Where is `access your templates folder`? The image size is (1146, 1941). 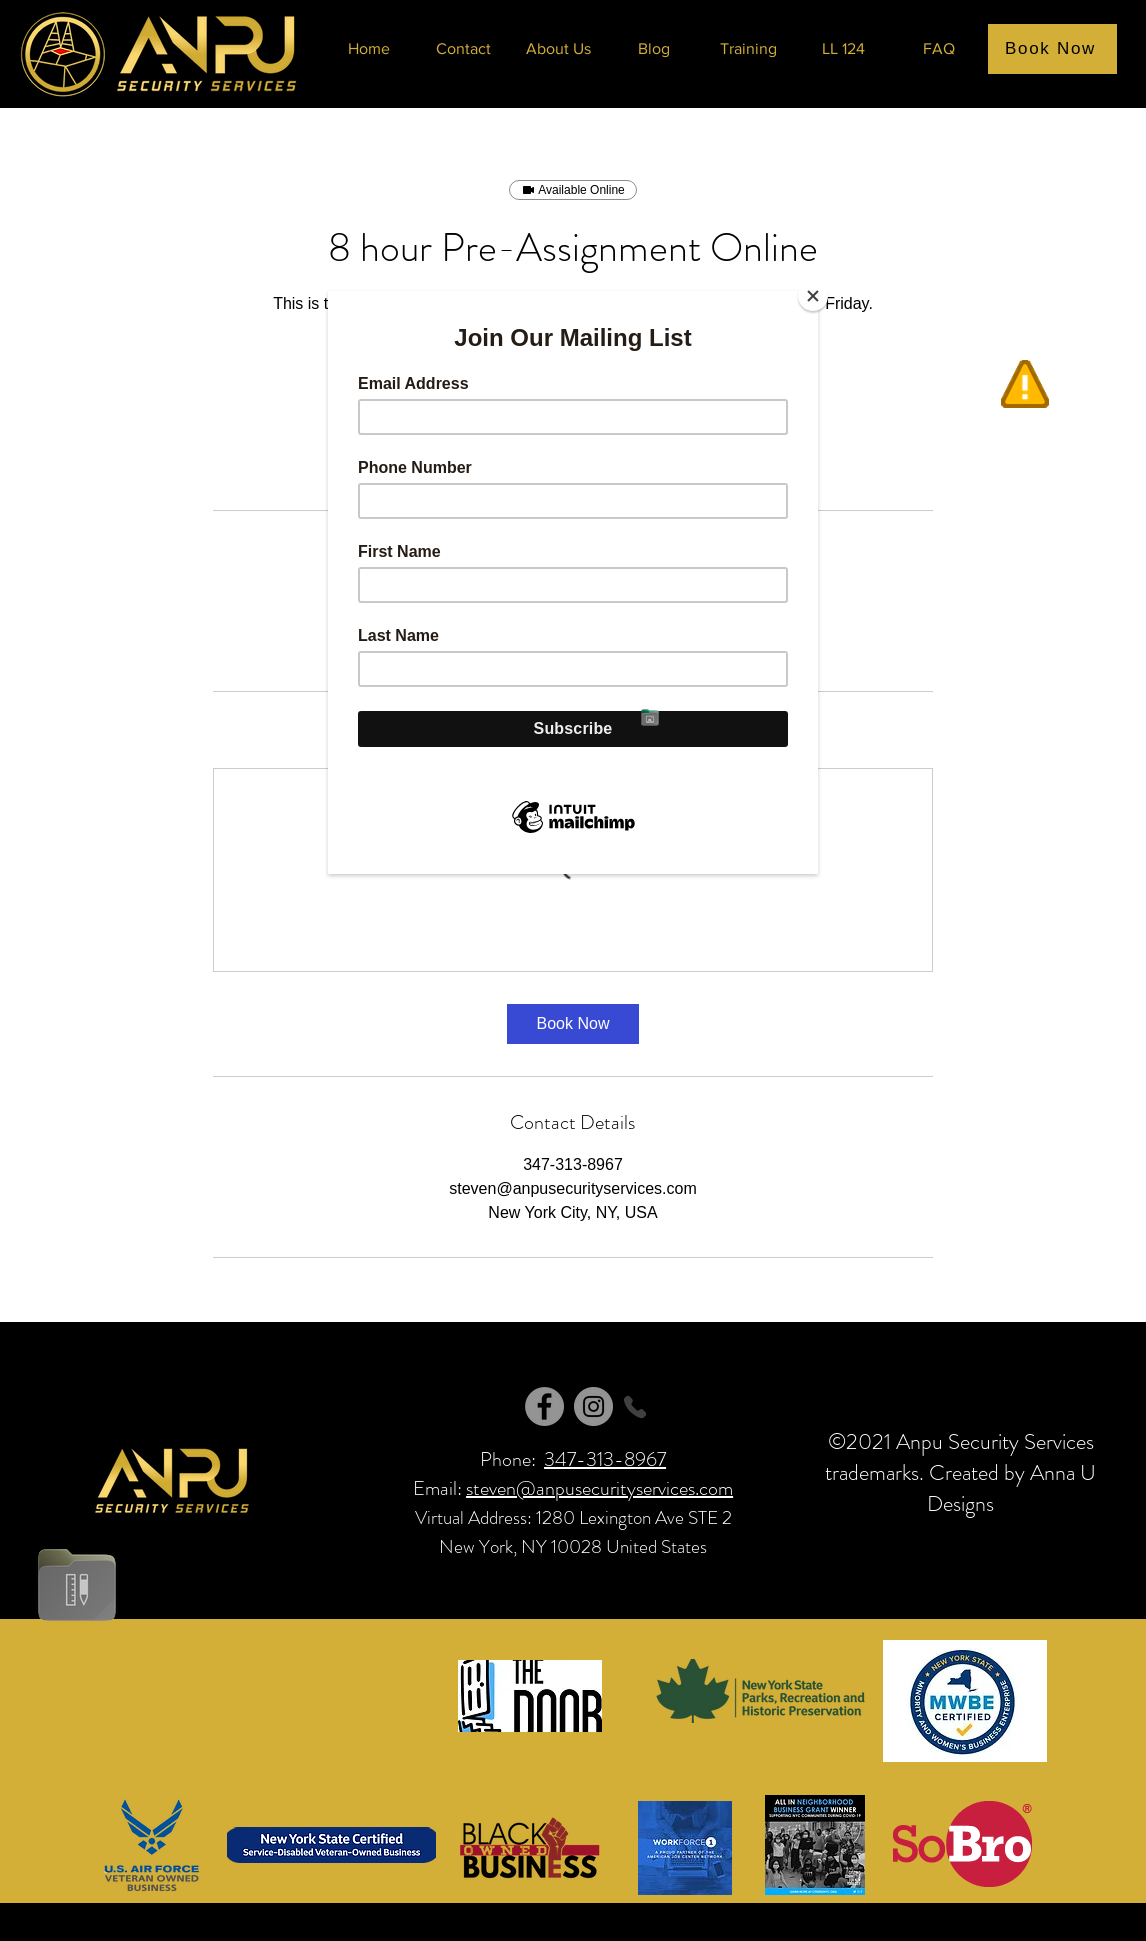
access your templates folder is located at coordinates (77, 1585).